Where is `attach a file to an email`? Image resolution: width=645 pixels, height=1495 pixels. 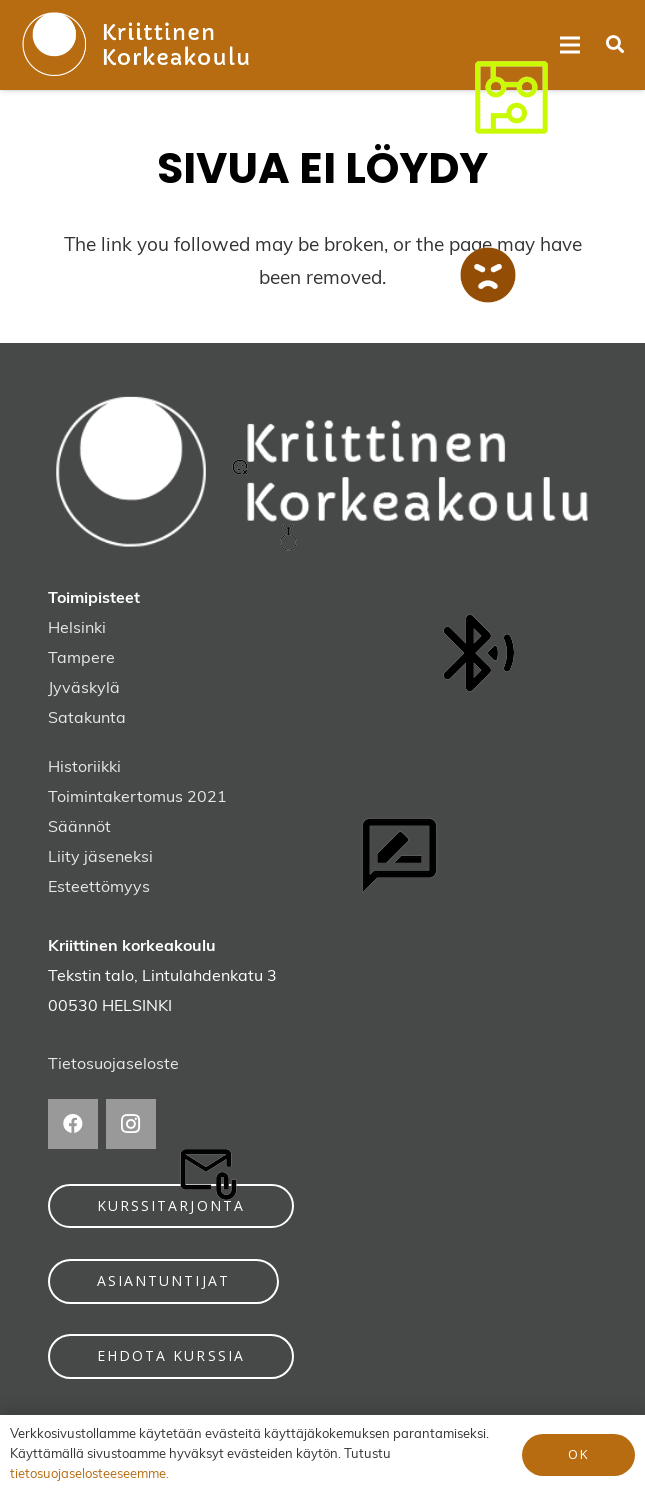
attach a file to an email is located at coordinates (208, 1174).